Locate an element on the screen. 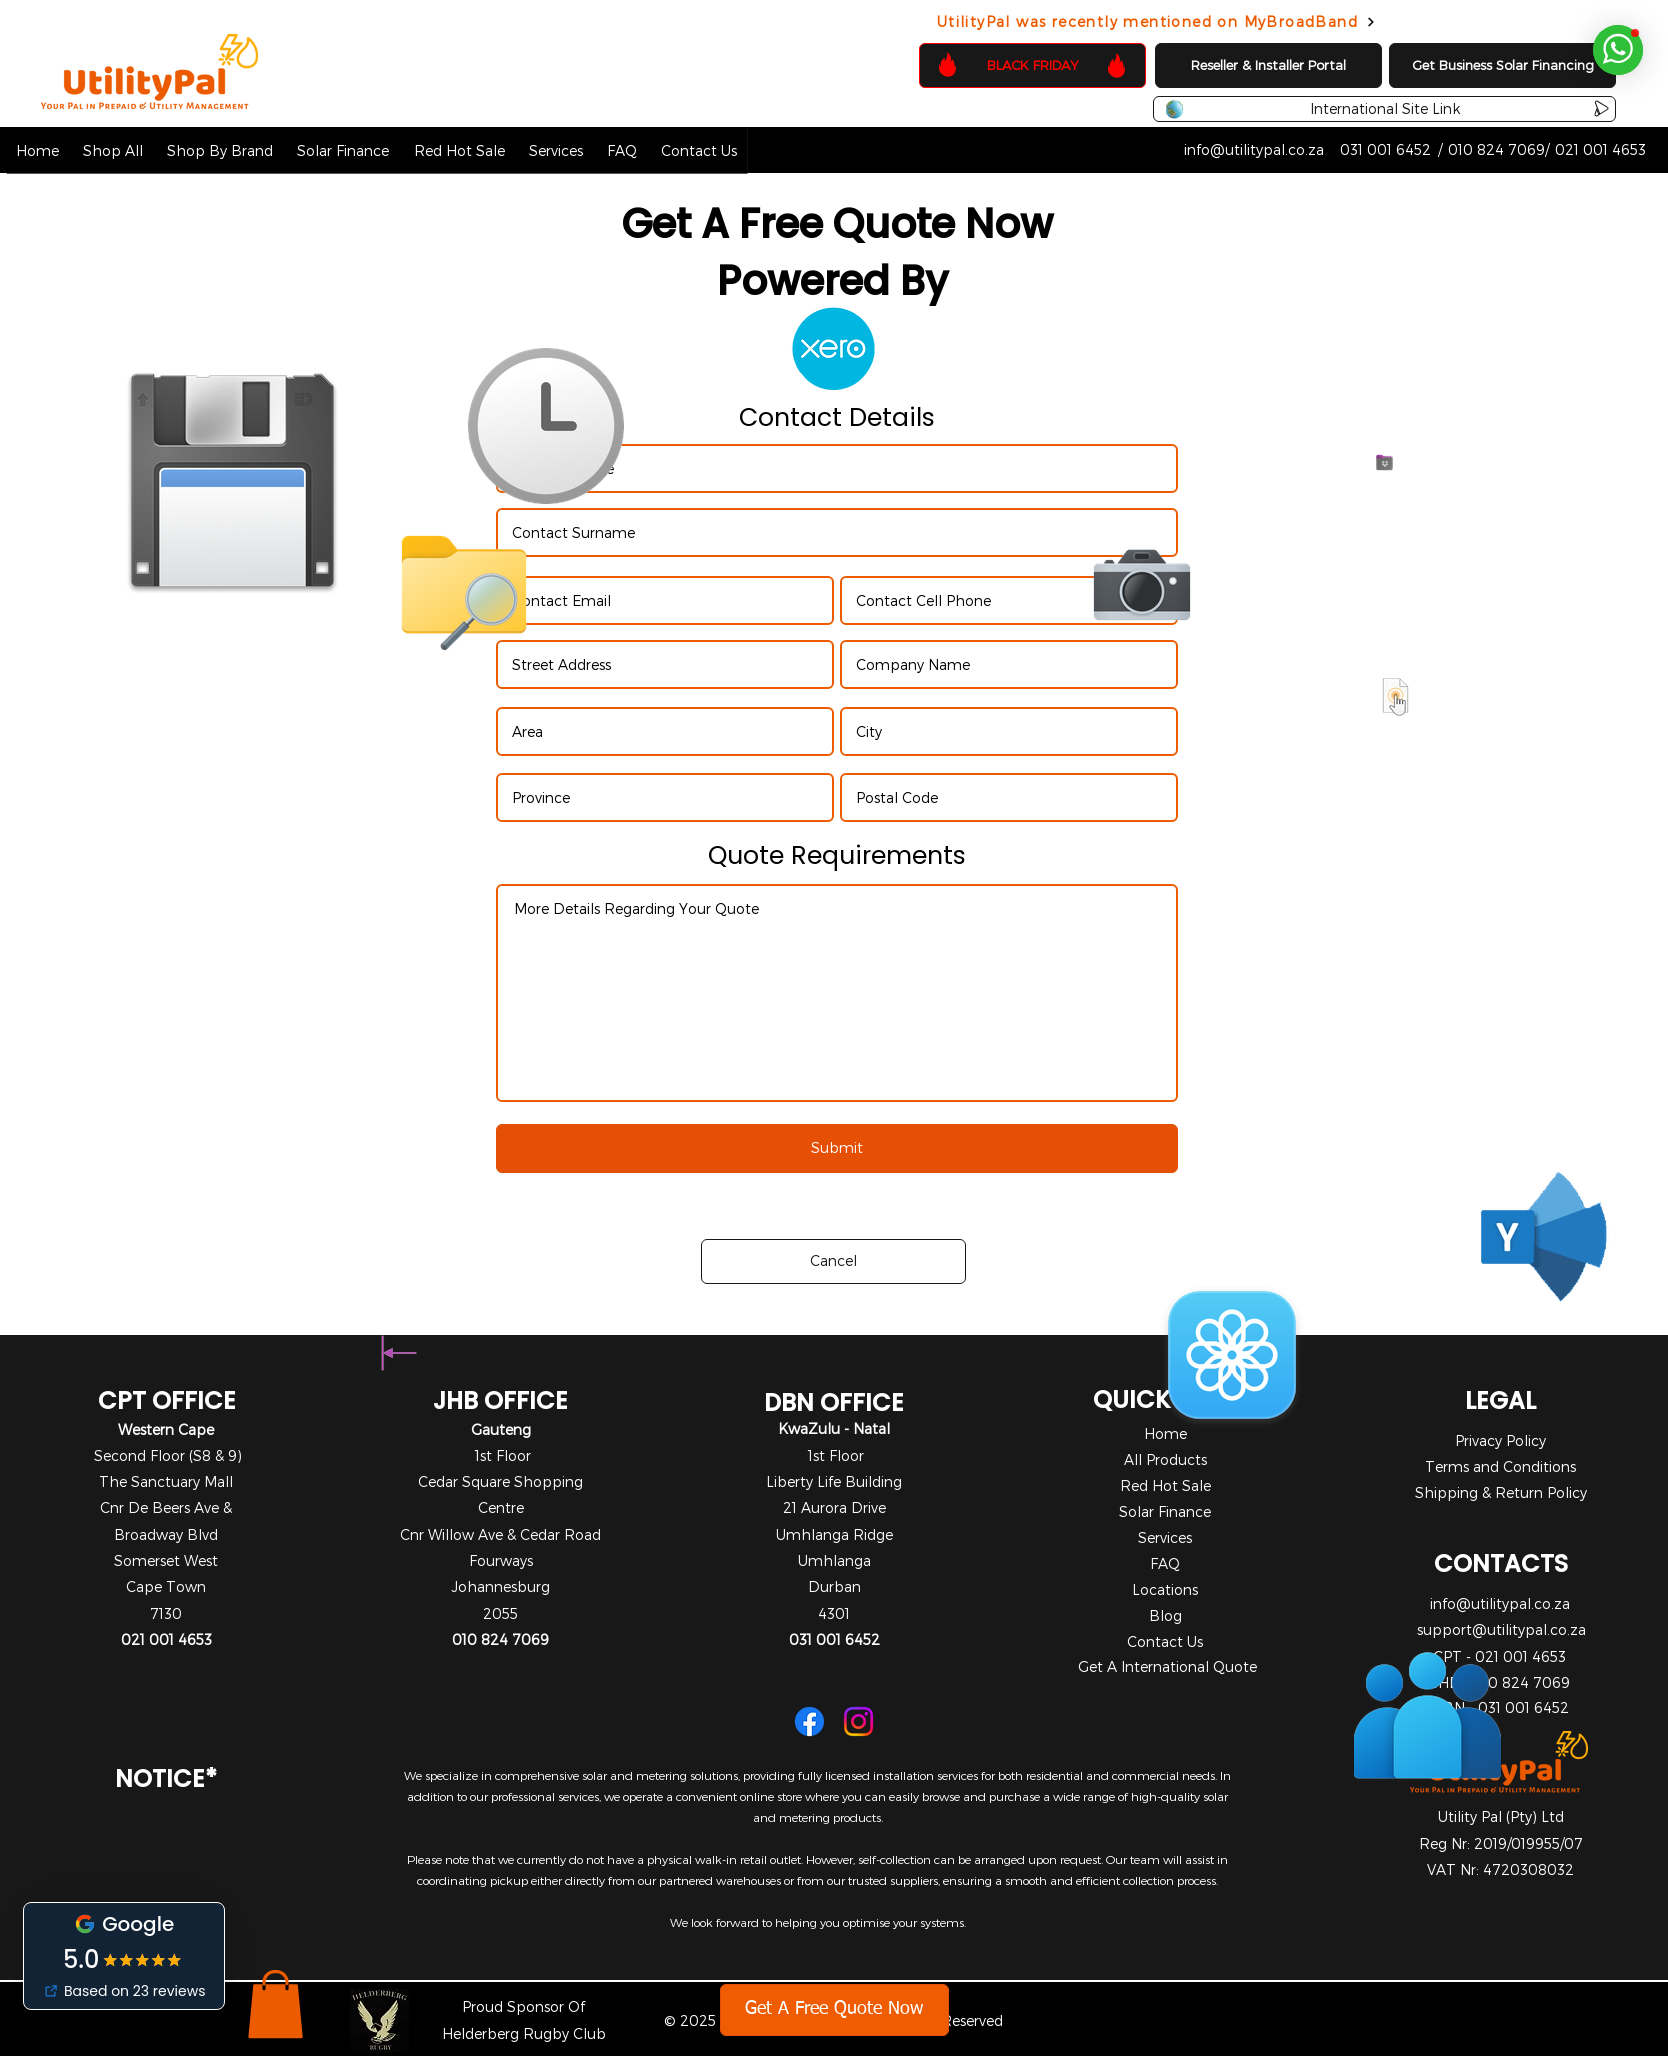 The height and width of the screenshot is (2056, 1668). go to the first item in a list or sequence is located at coordinates (399, 1353).